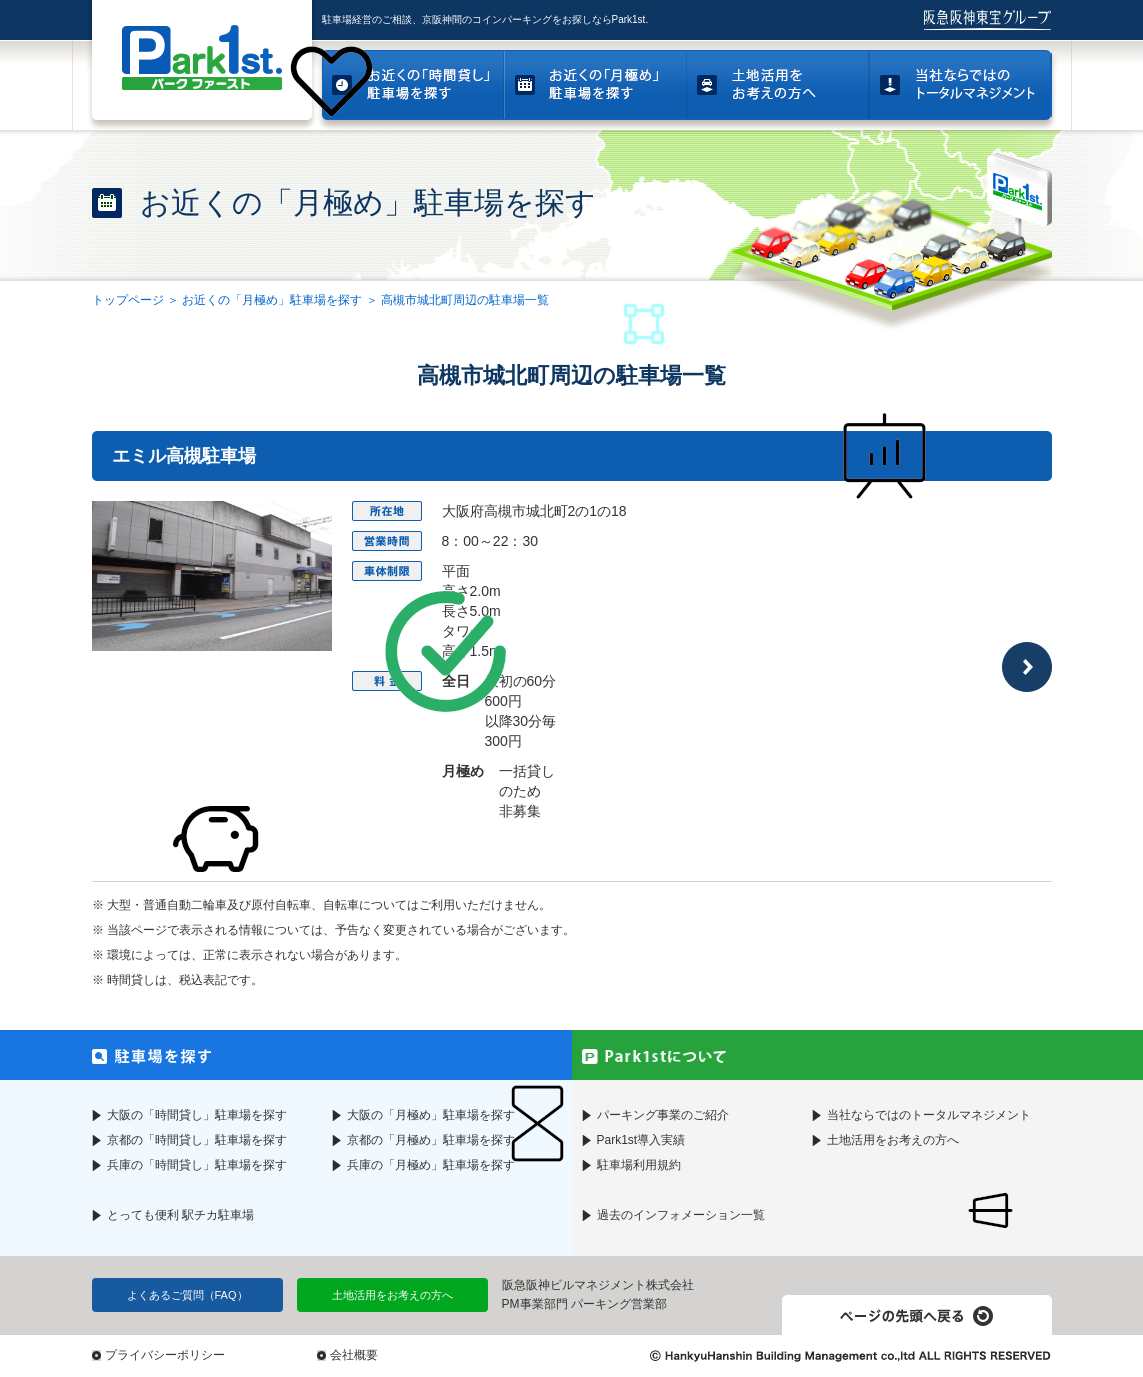 This screenshot has height=1377, width=1143. I want to click on task completed successfully, so click(445, 651).